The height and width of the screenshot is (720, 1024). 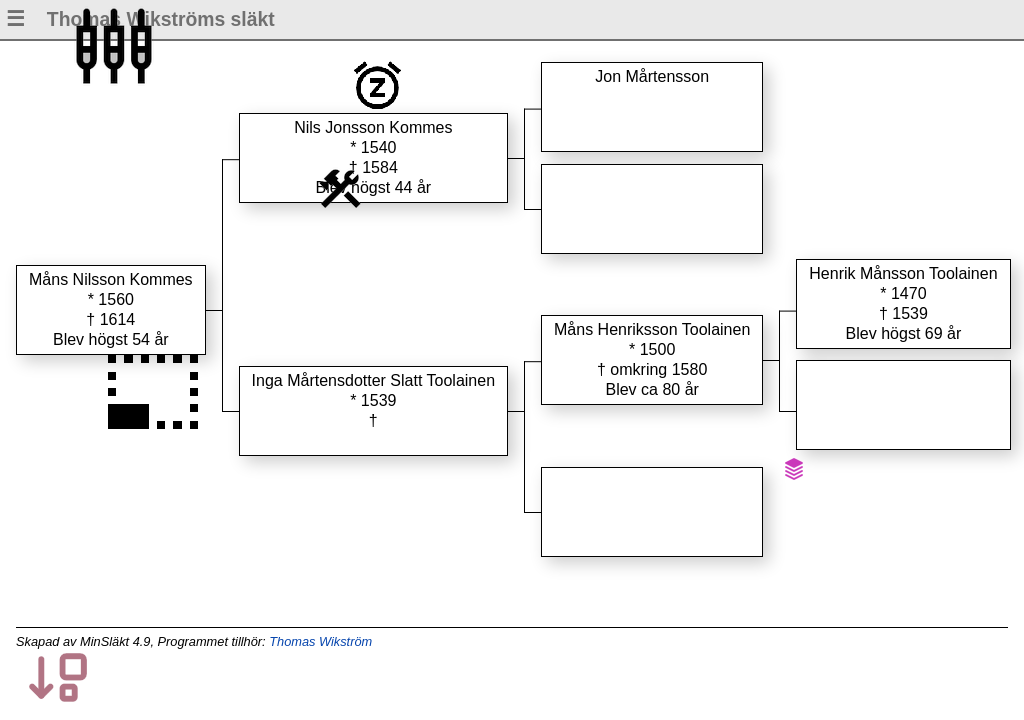 What do you see at coordinates (794, 469) in the screenshot?
I see `view layered content or stacked items` at bounding box center [794, 469].